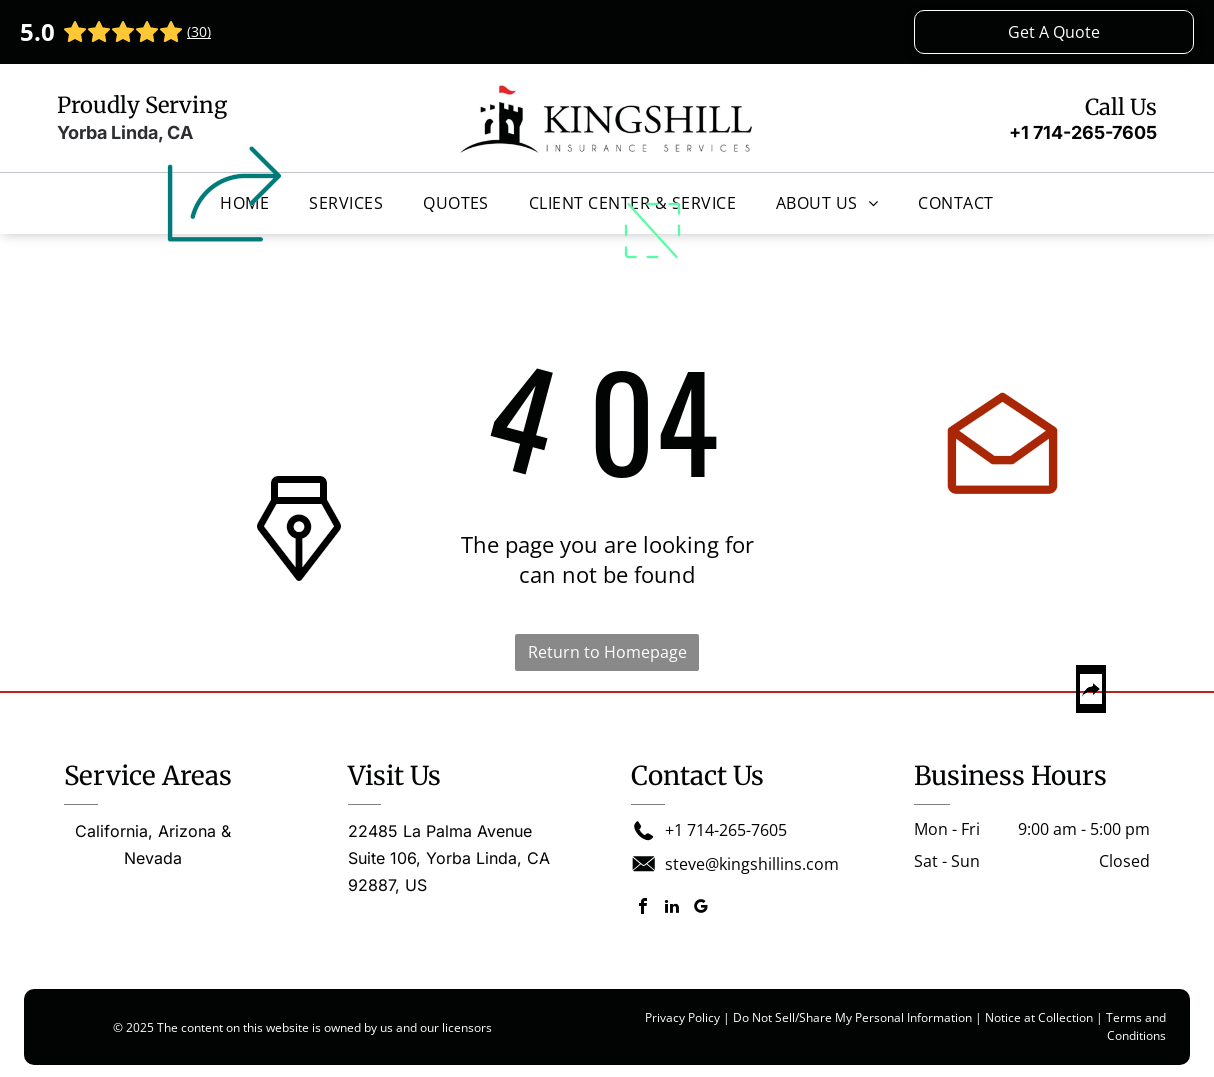 The height and width of the screenshot is (1077, 1214). What do you see at coordinates (652, 230) in the screenshot?
I see `deselect or clear current selection` at bounding box center [652, 230].